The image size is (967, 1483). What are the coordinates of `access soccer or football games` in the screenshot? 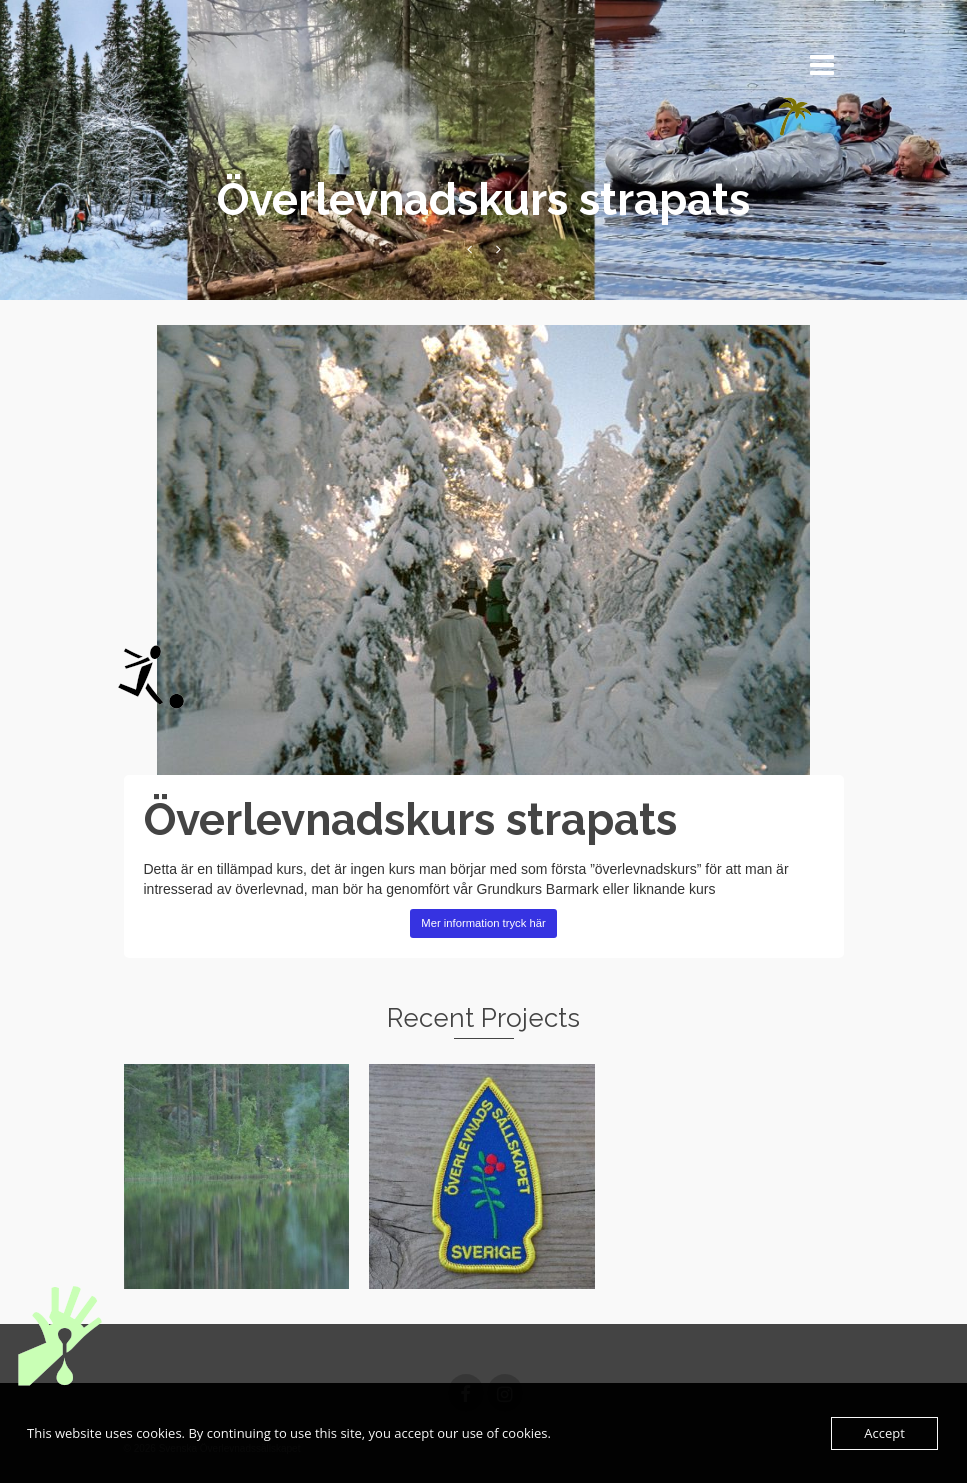 It's located at (151, 677).